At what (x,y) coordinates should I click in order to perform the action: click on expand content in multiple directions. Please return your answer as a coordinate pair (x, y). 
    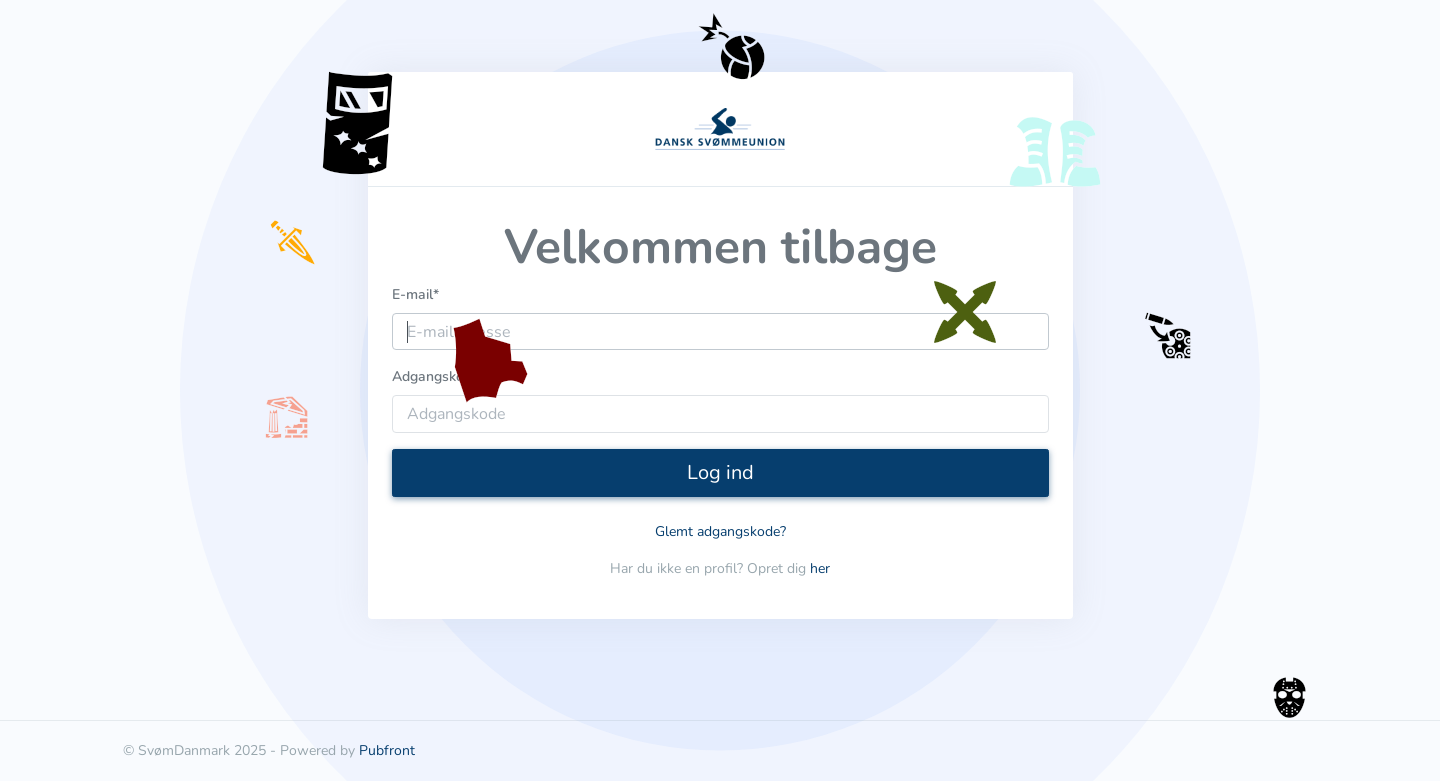
    Looking at the image, I should click on (965, 312).